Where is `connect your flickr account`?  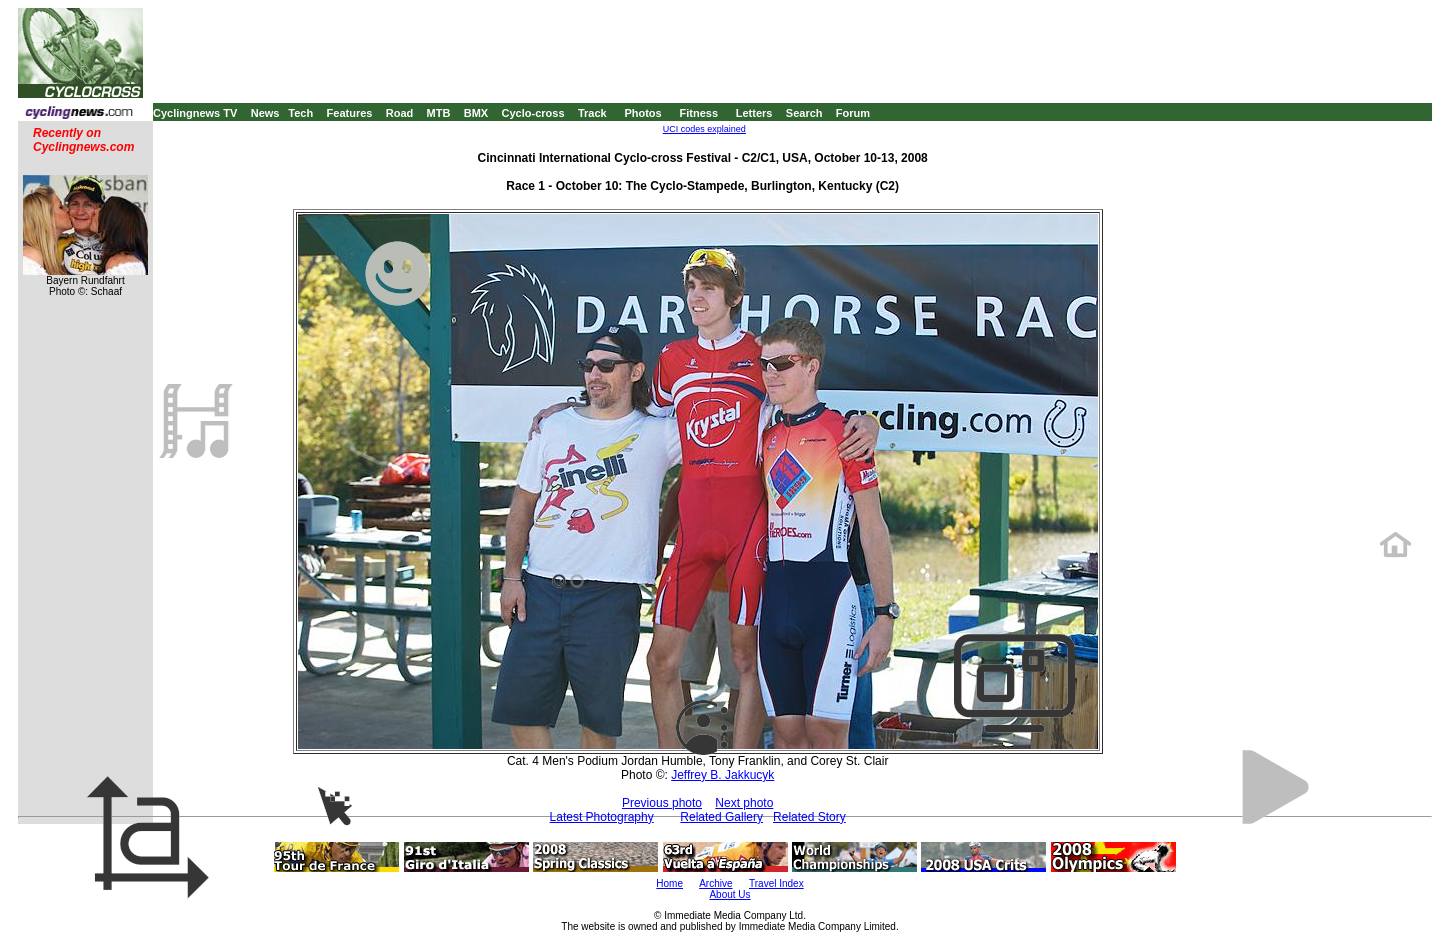
connect your flickr account is located at coordinates (568, 581).